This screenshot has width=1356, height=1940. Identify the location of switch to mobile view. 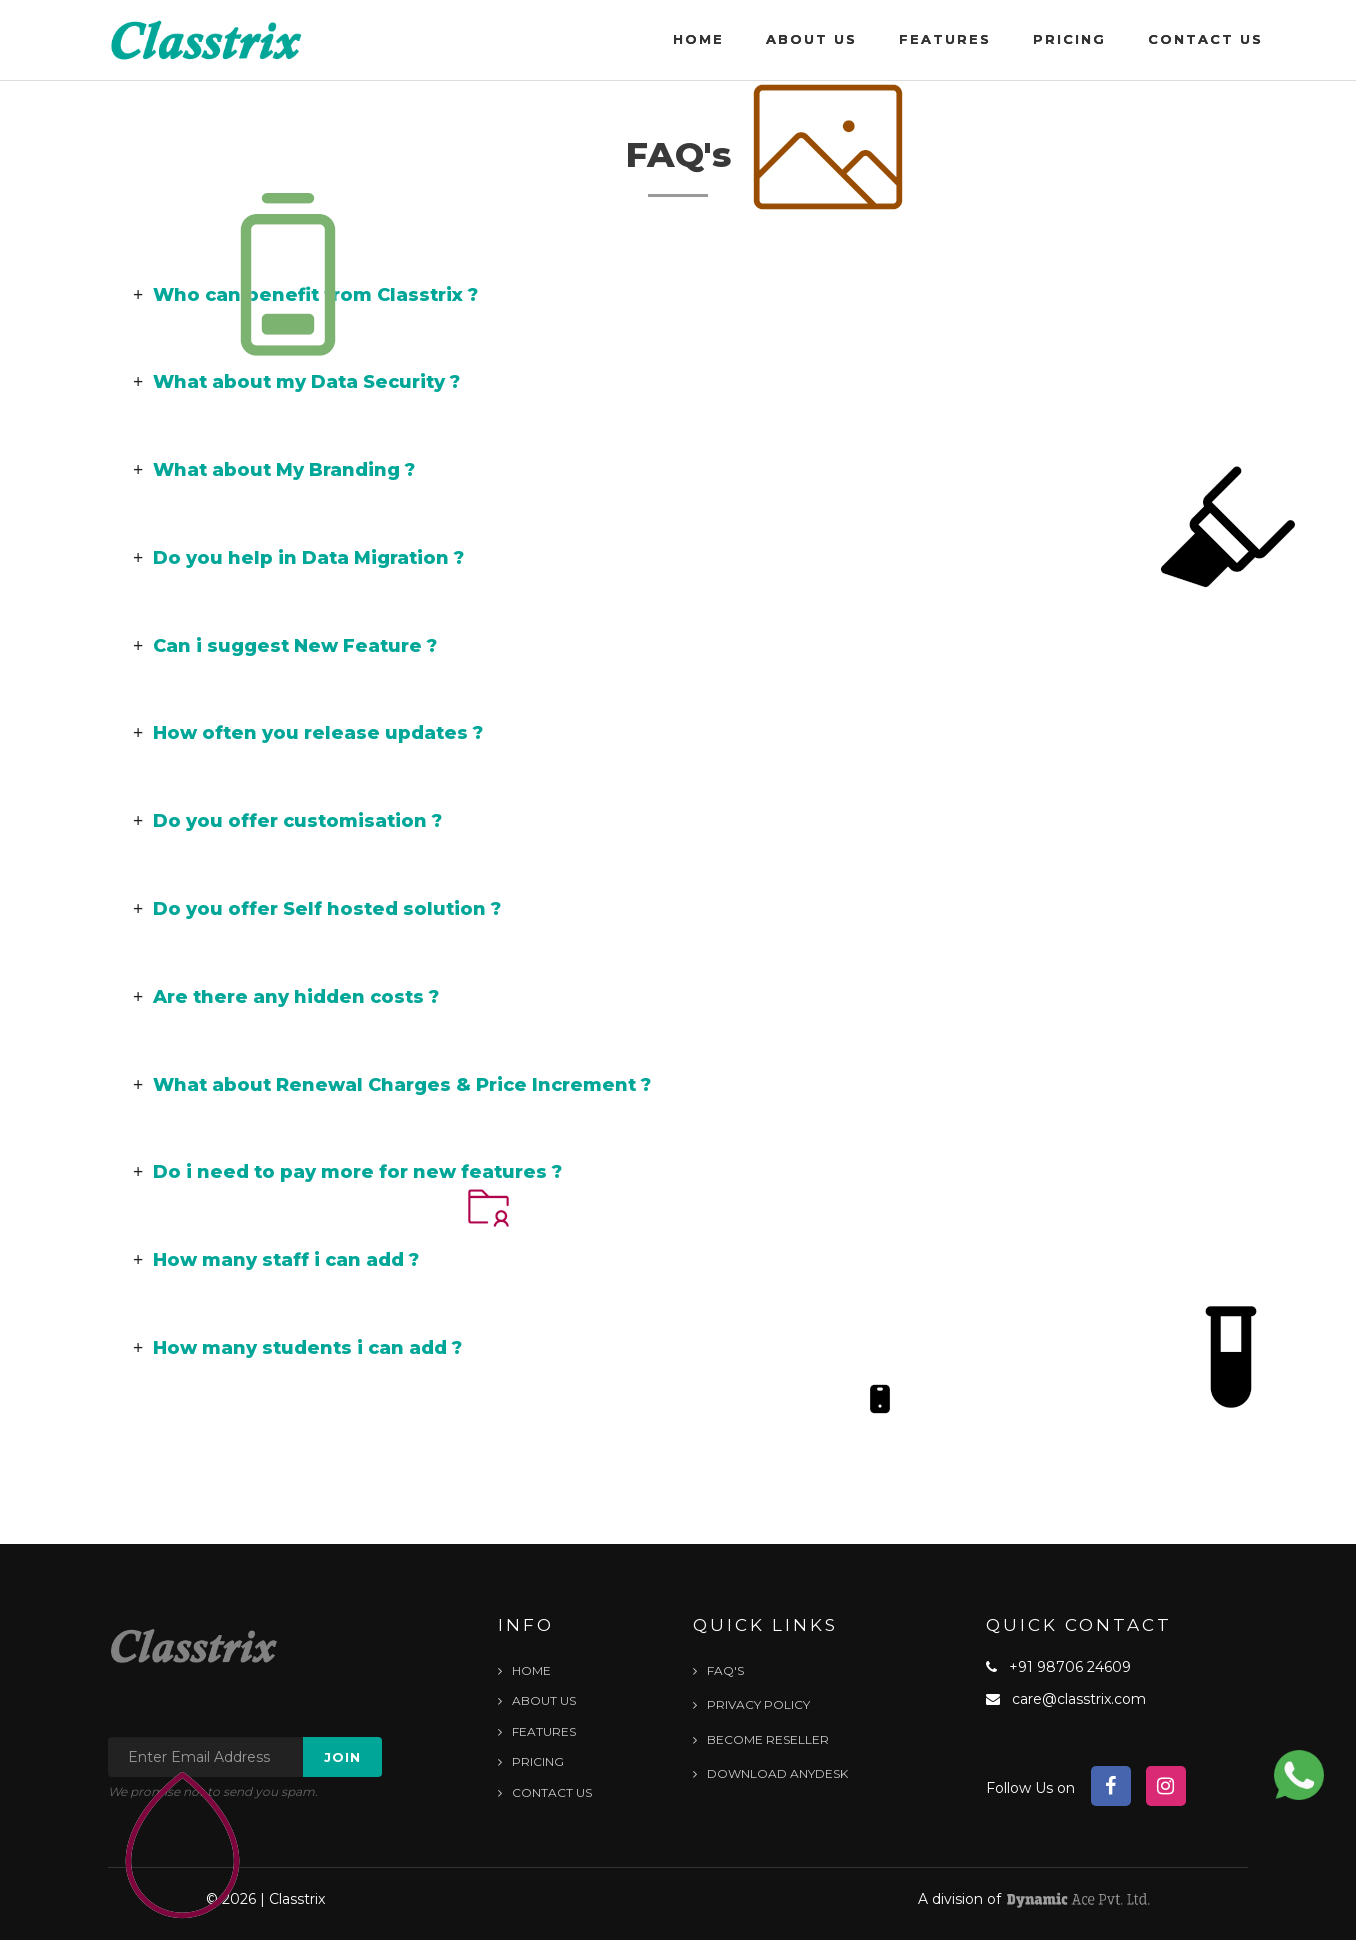
(880, 1399).